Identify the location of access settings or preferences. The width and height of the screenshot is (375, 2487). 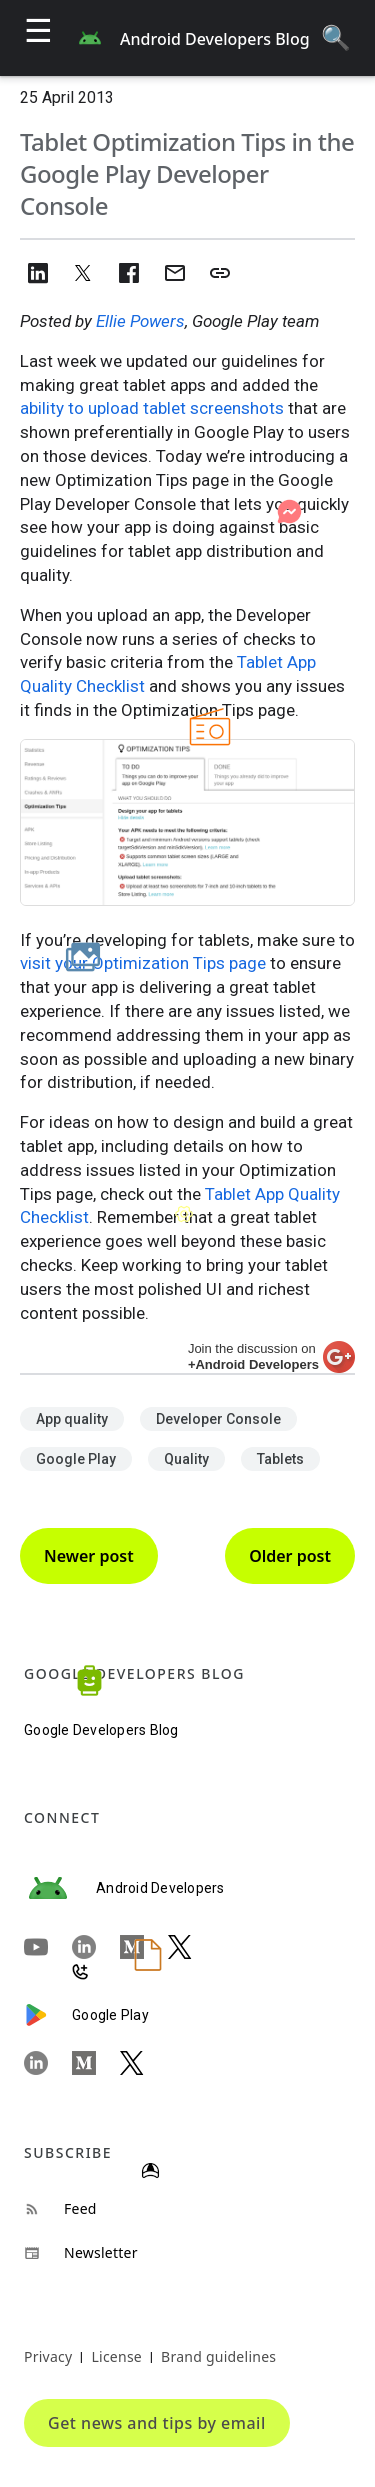
(184, 1214).